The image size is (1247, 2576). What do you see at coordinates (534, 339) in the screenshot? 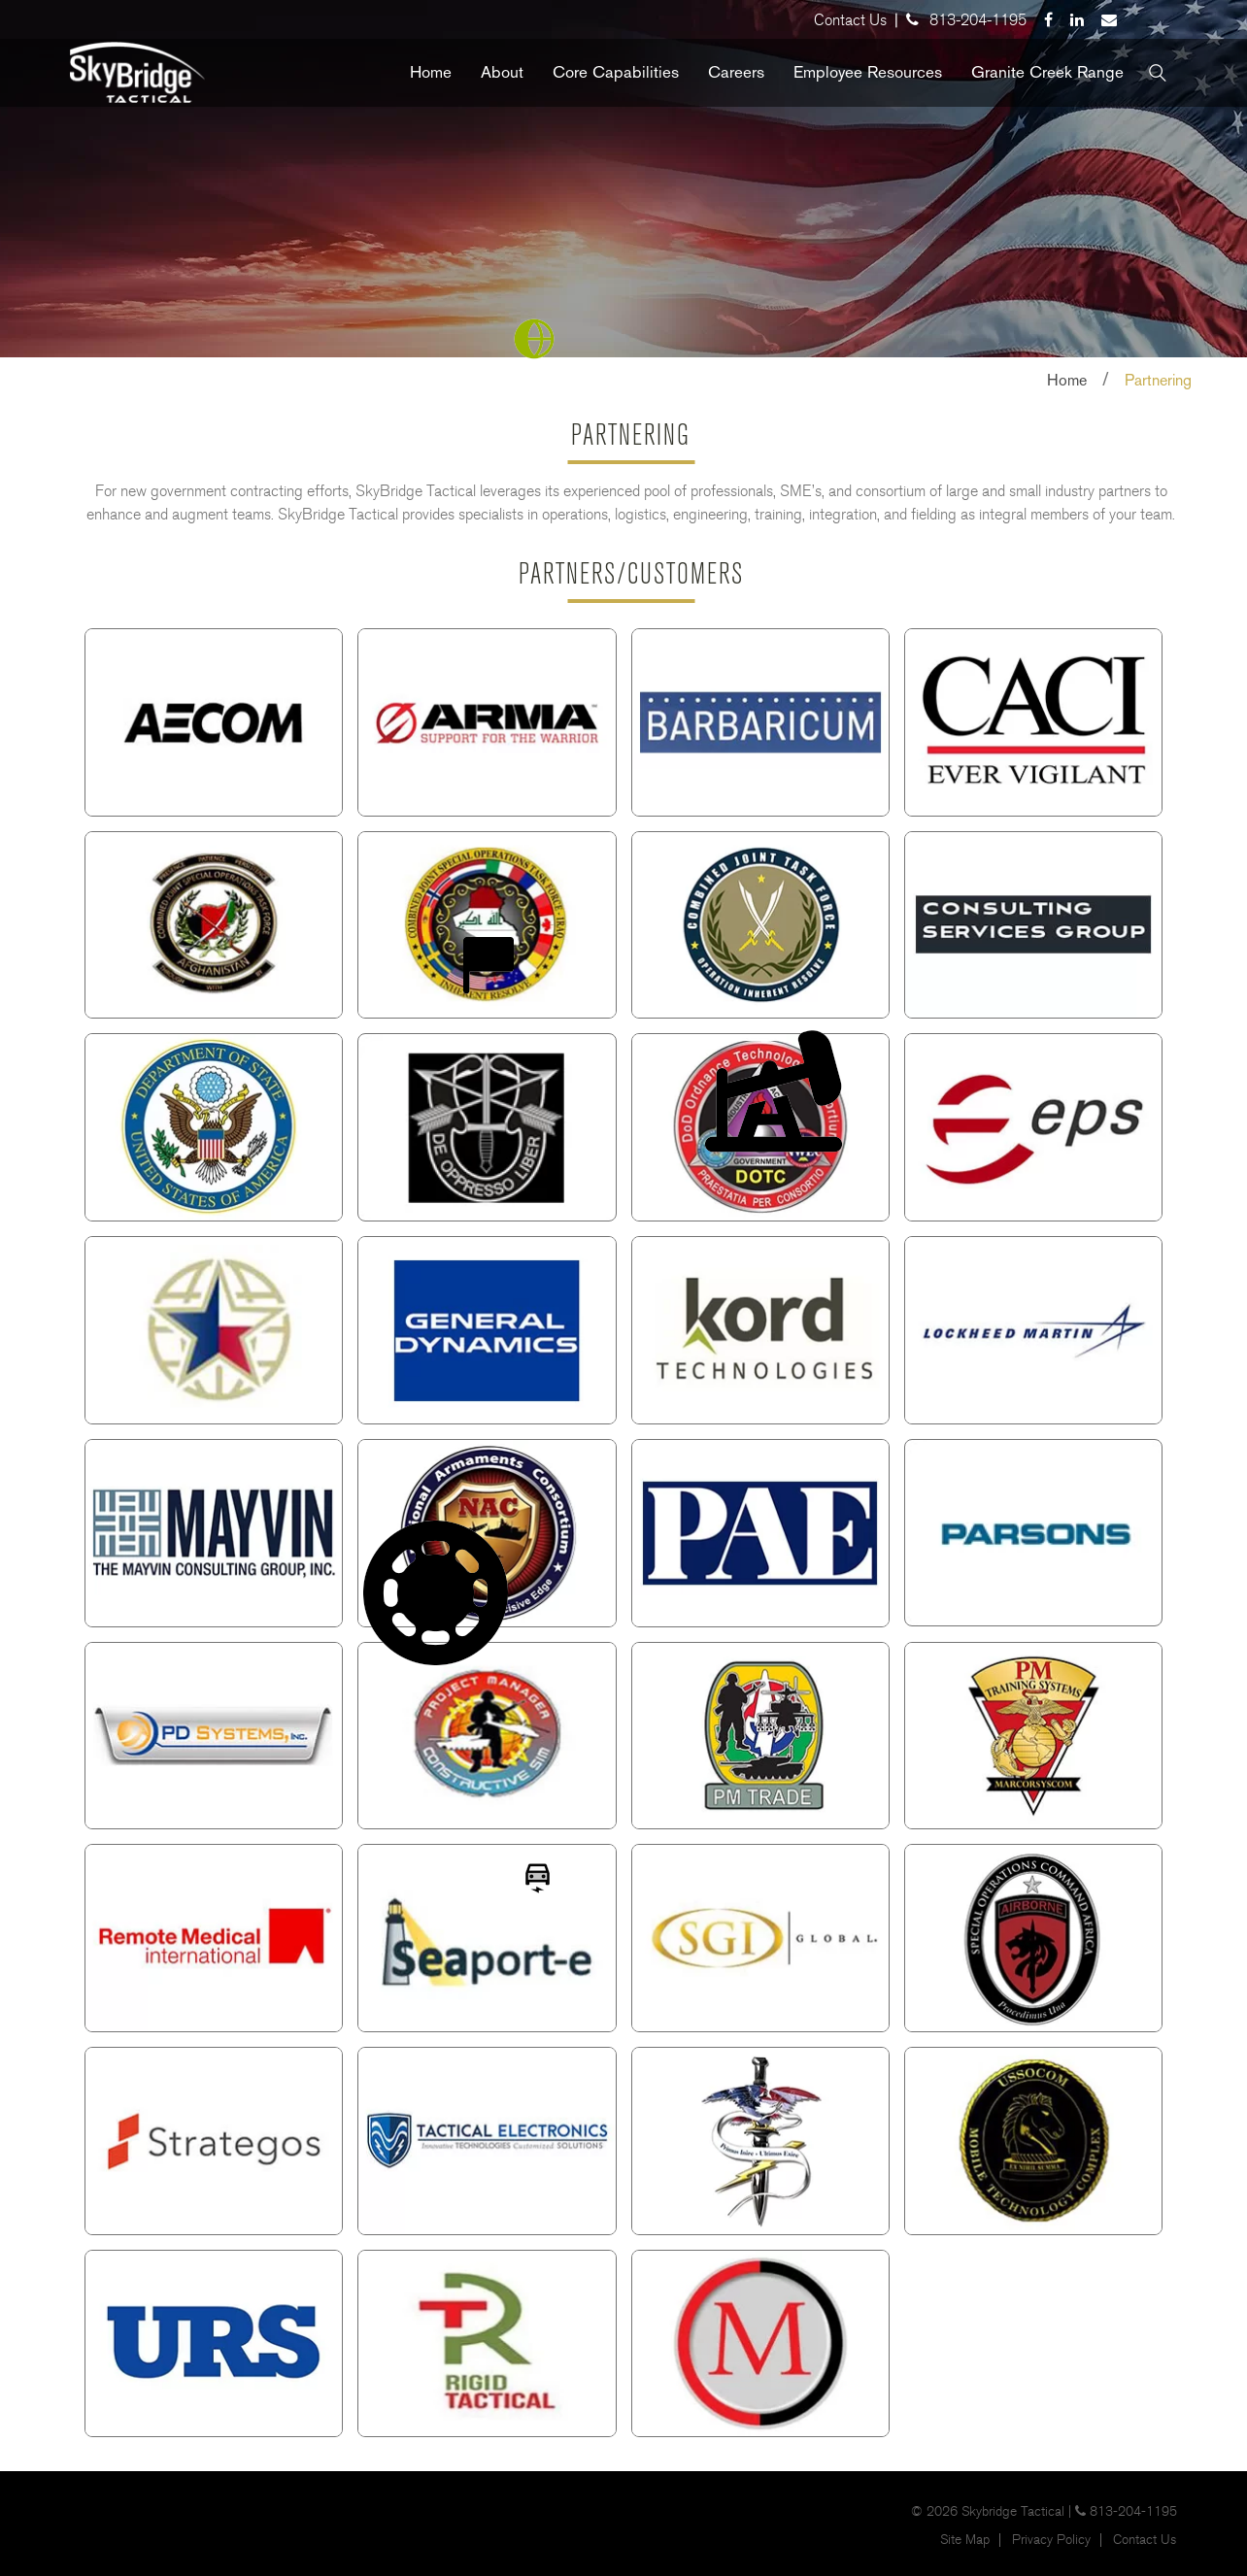
I see `switch to global or worldwide view` at bounding box center [534, 339].